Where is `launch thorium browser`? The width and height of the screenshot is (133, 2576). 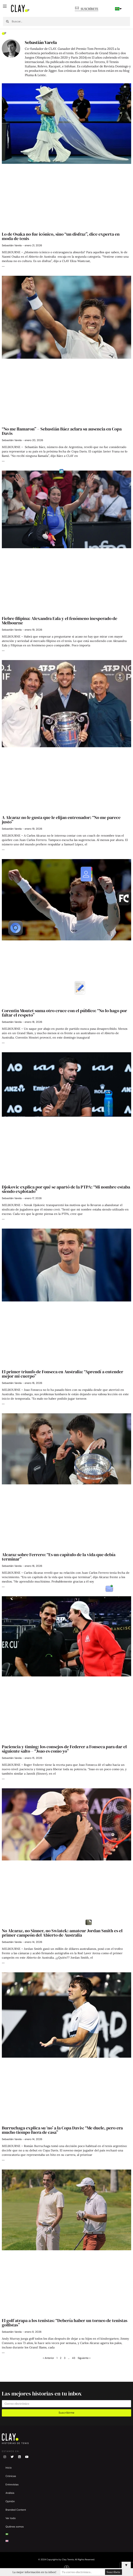 launch thorium browser is located at coordinates (15, 928).